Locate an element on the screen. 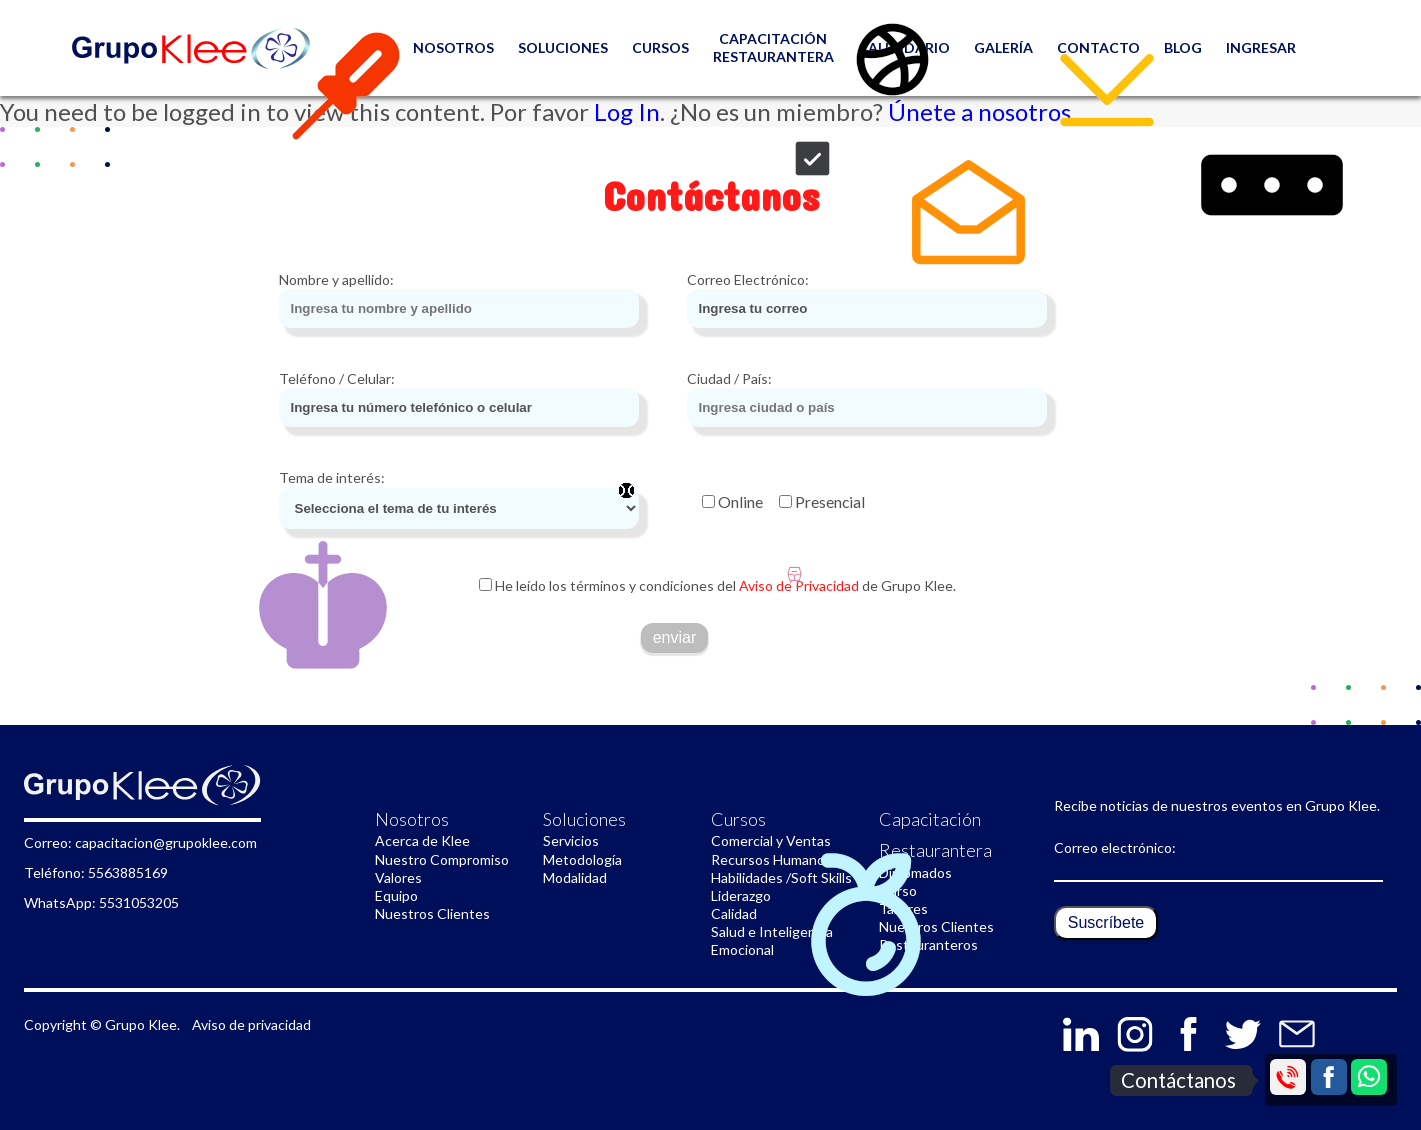 The width and height of the screenshot is (1421, 1130). access settings or configuration options is located at coordinates (346, 86).